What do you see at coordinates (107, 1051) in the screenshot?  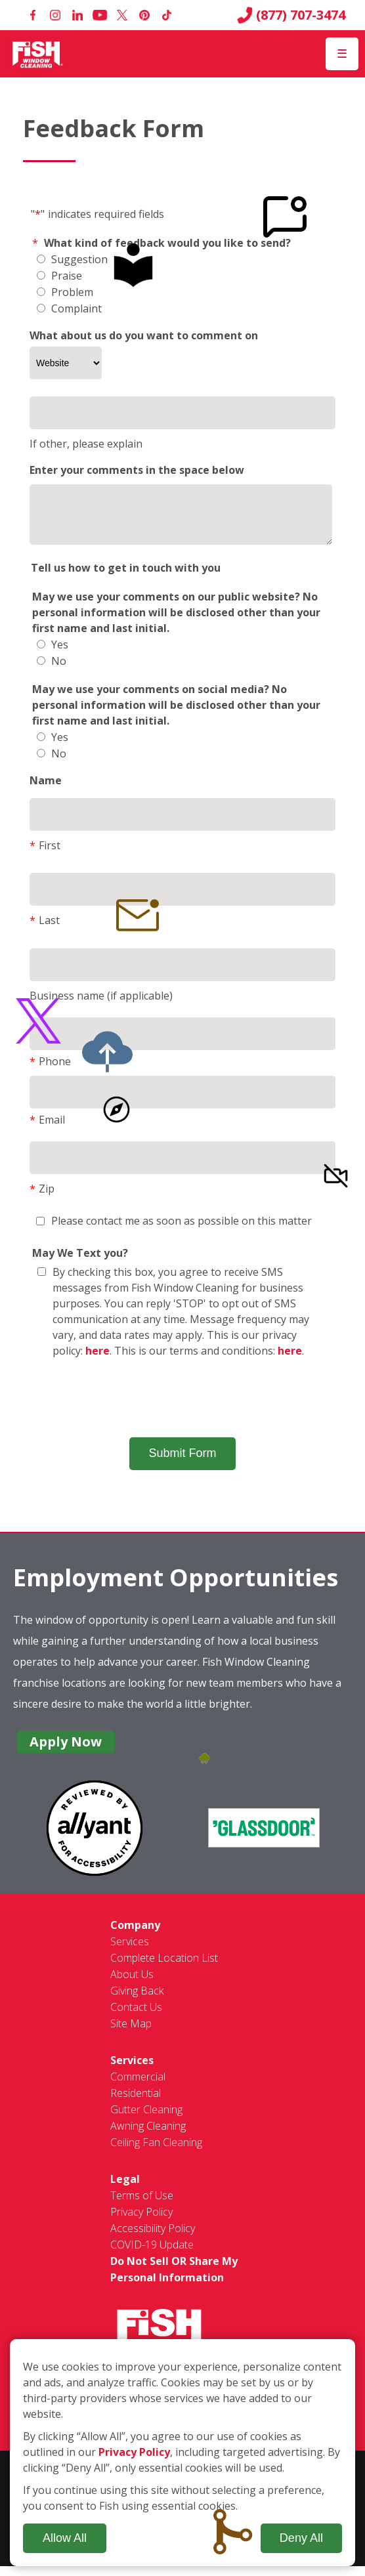 I see `upload a file to the cloud` at bounding box center [107, 1051].